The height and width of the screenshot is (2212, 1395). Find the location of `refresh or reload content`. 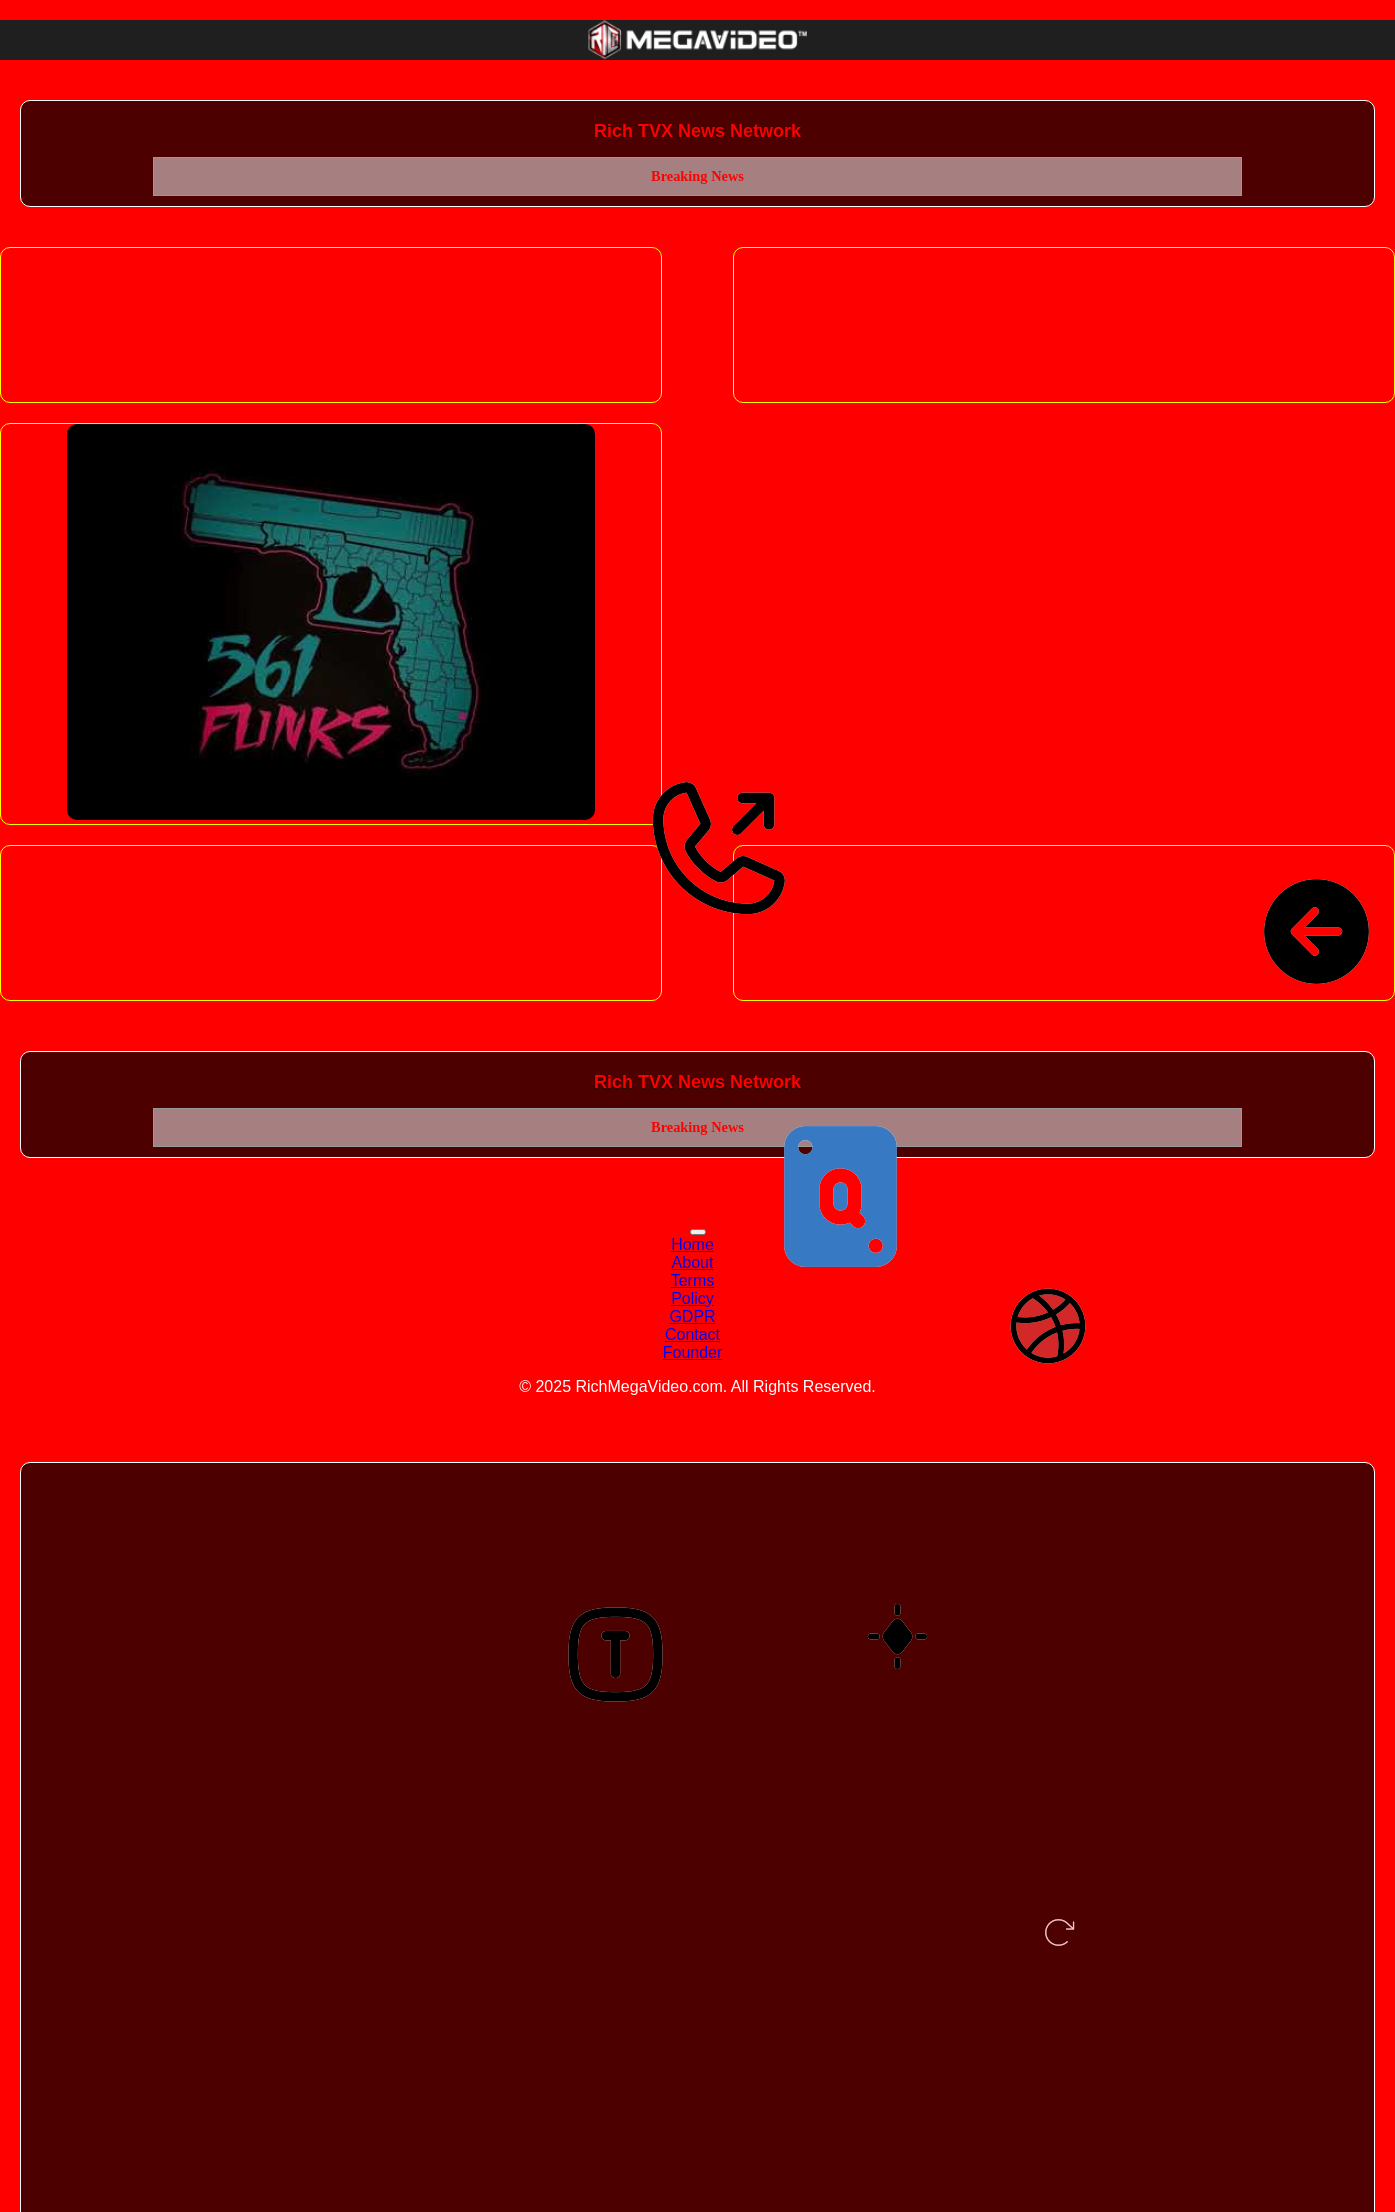

refresh or reload content is located at coordinates (1058, 1932).